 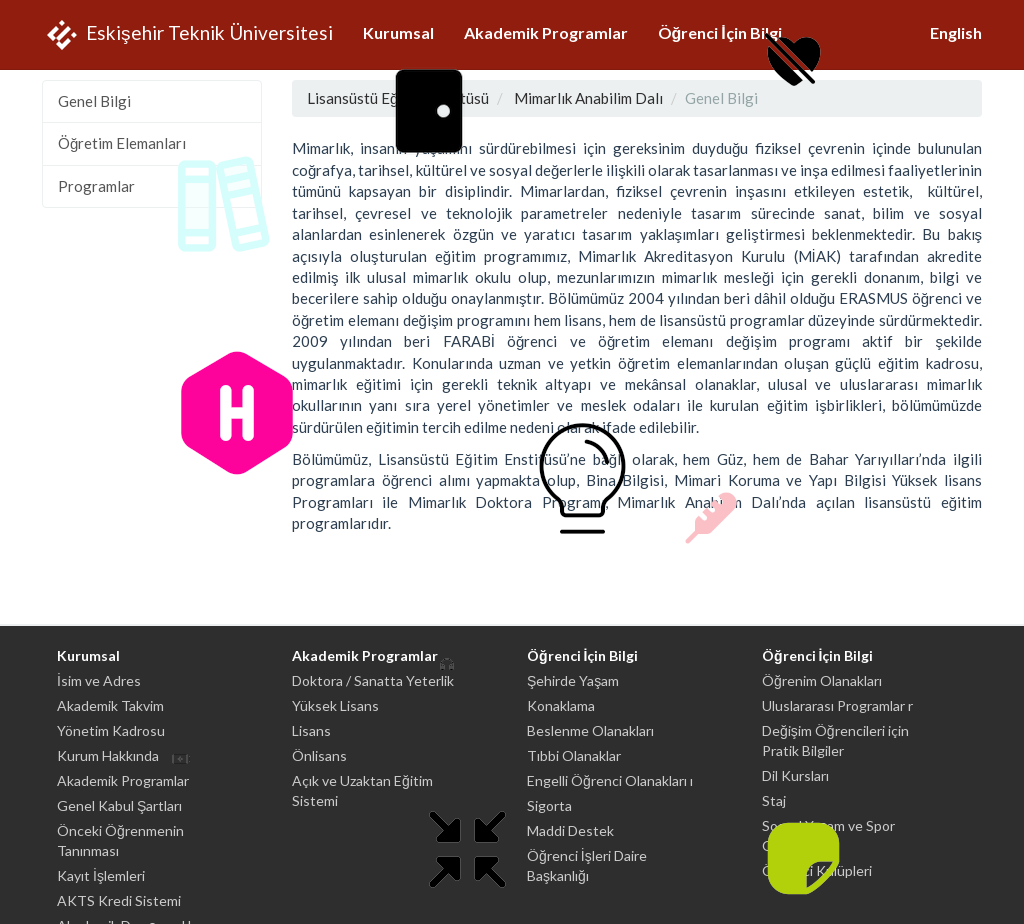 What do you see at coordinates (181, 759) in the screenshot?
I see `add or extend battery life` at bounding box center [181, 759].